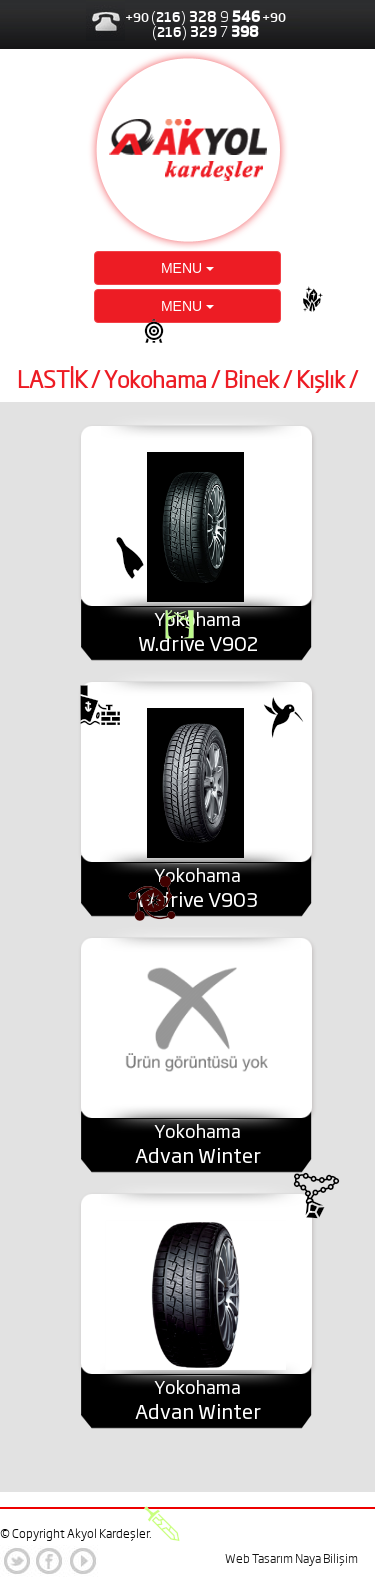 The height and width of the screenshot is (1583, 375). I want to click on indicates a broken or damaged weapon in inventory, so click(162, 1524).